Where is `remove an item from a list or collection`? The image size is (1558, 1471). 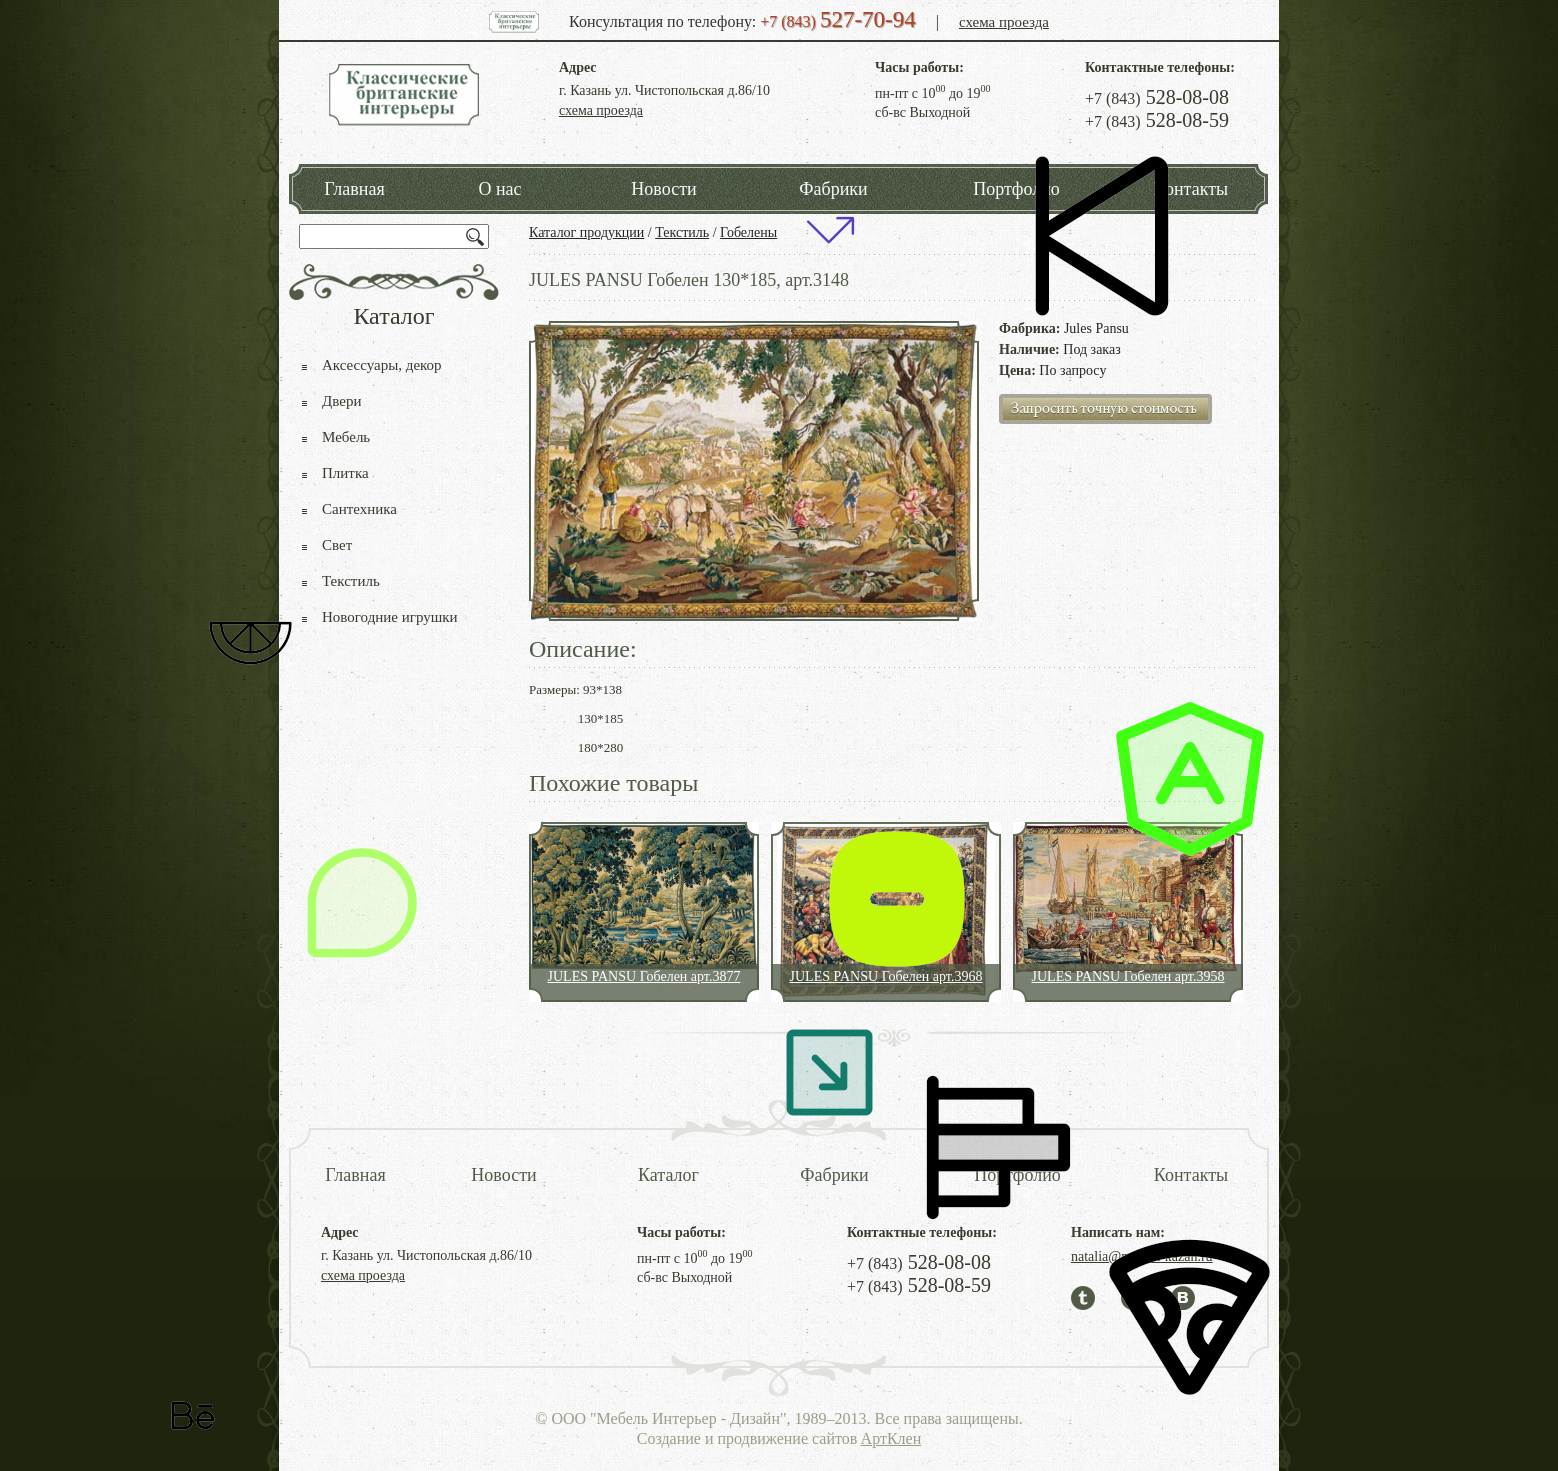 remove an item from a list or collection is located at coordinates (897, 899).